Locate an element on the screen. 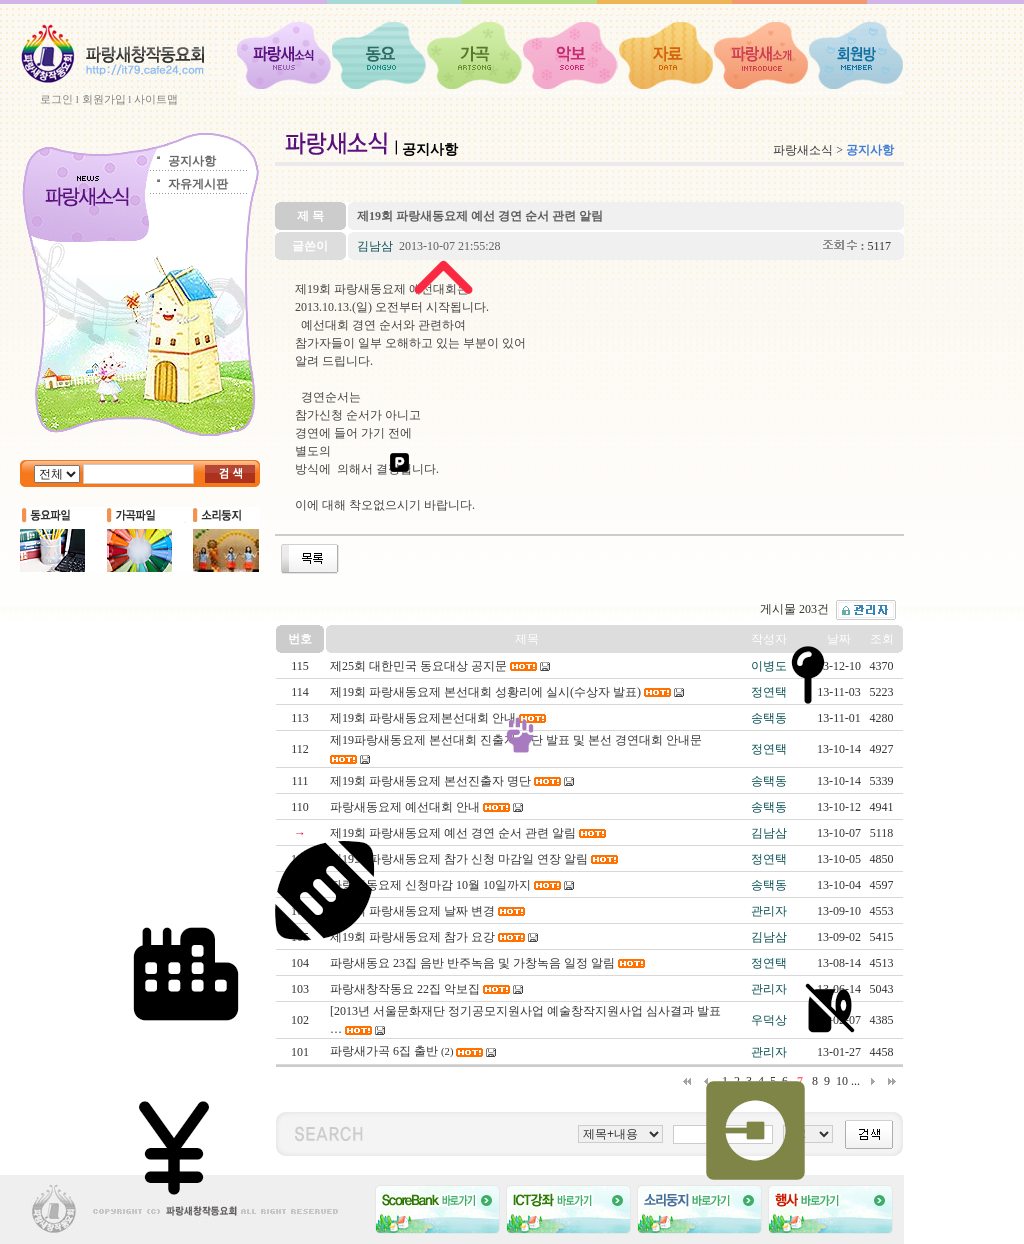  show solidarity or support for a cause is located at coordinates (520, 735).